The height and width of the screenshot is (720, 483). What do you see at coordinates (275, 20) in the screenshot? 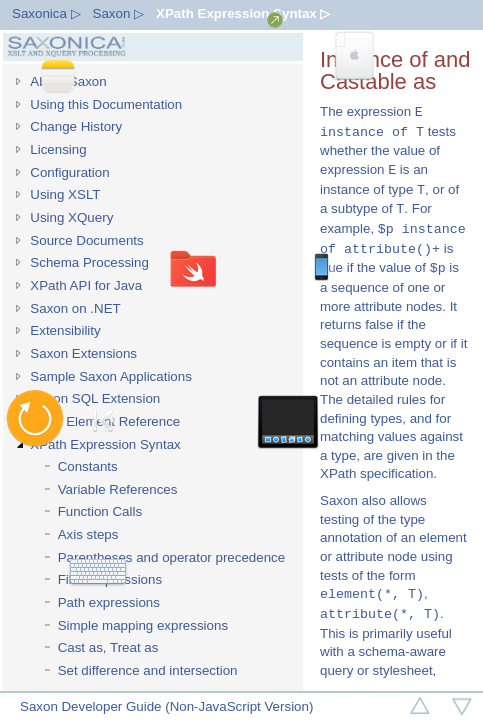
I see `indicates a symbolic link or shortcut to another file` at bounding box center [275, 20].